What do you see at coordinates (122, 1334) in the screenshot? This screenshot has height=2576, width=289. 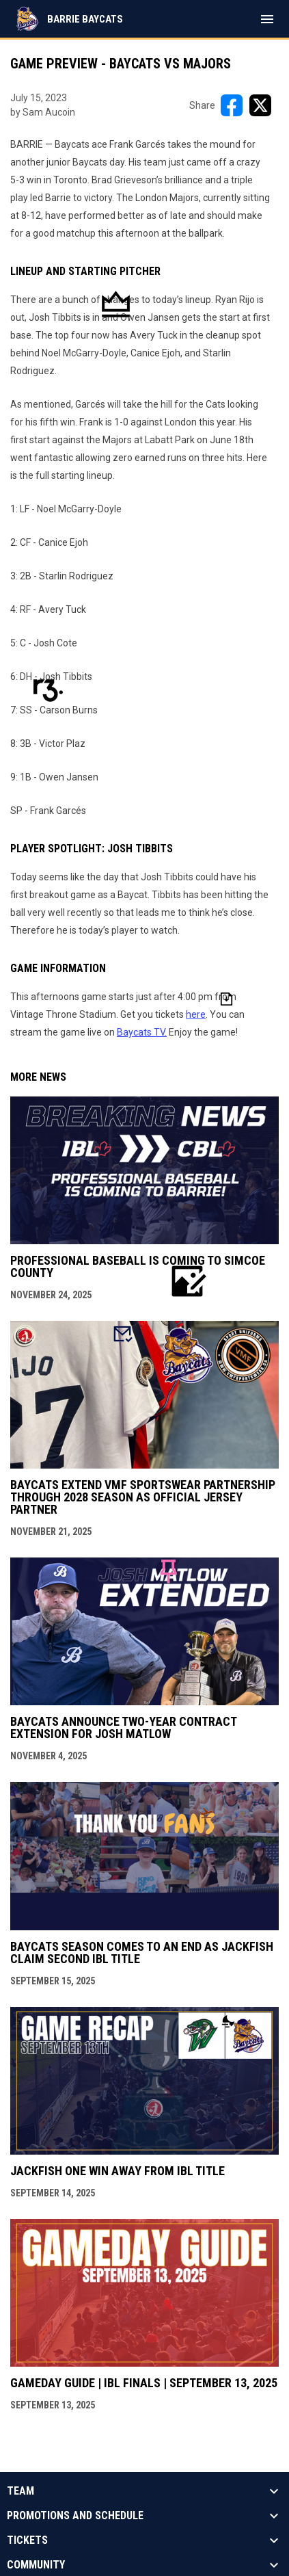 I see `email successfully sent or delivered` at bounding box center [122, 1334].